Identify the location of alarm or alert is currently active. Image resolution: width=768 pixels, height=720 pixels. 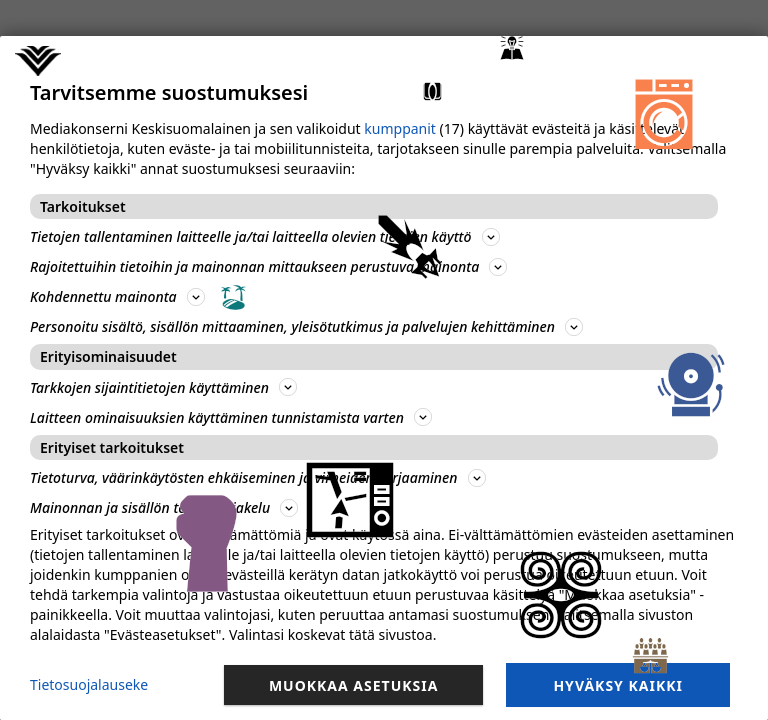
(691, 383).